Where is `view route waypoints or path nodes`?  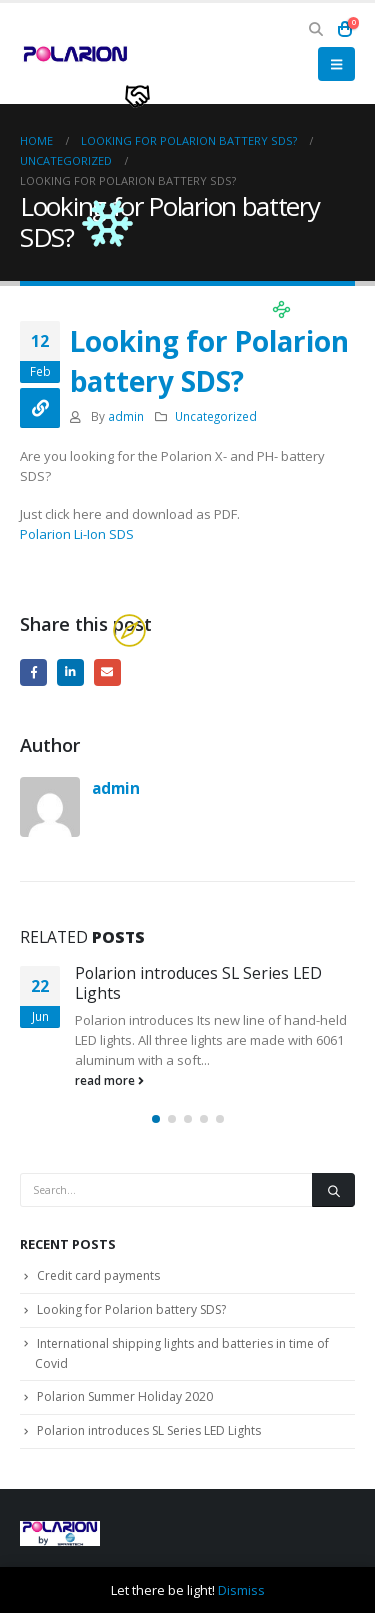
view route waypoints or path nodes is located at coordinates (281, 309).